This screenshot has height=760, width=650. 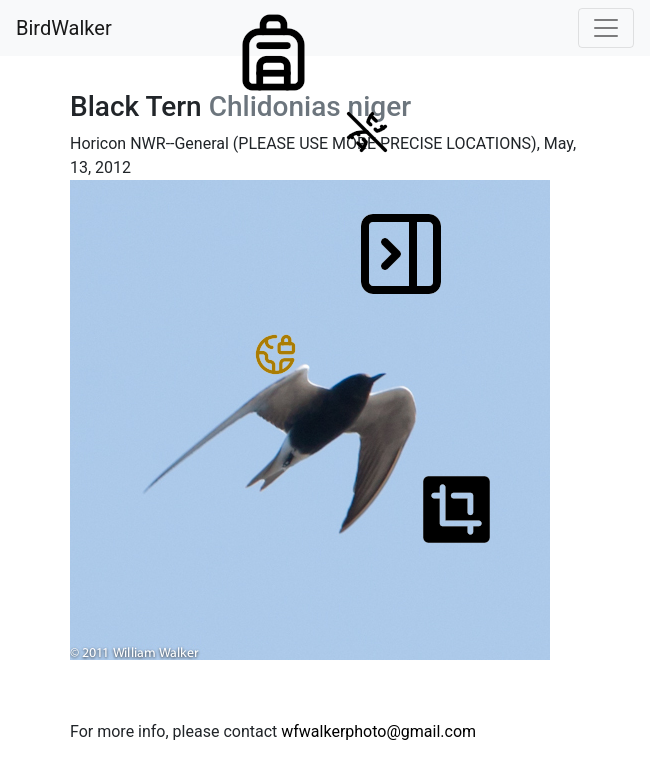 What do you see at coordinates (273, 52) in the screenshot?
I see `access your inventory or stored items` at bounding box center [273, 52].